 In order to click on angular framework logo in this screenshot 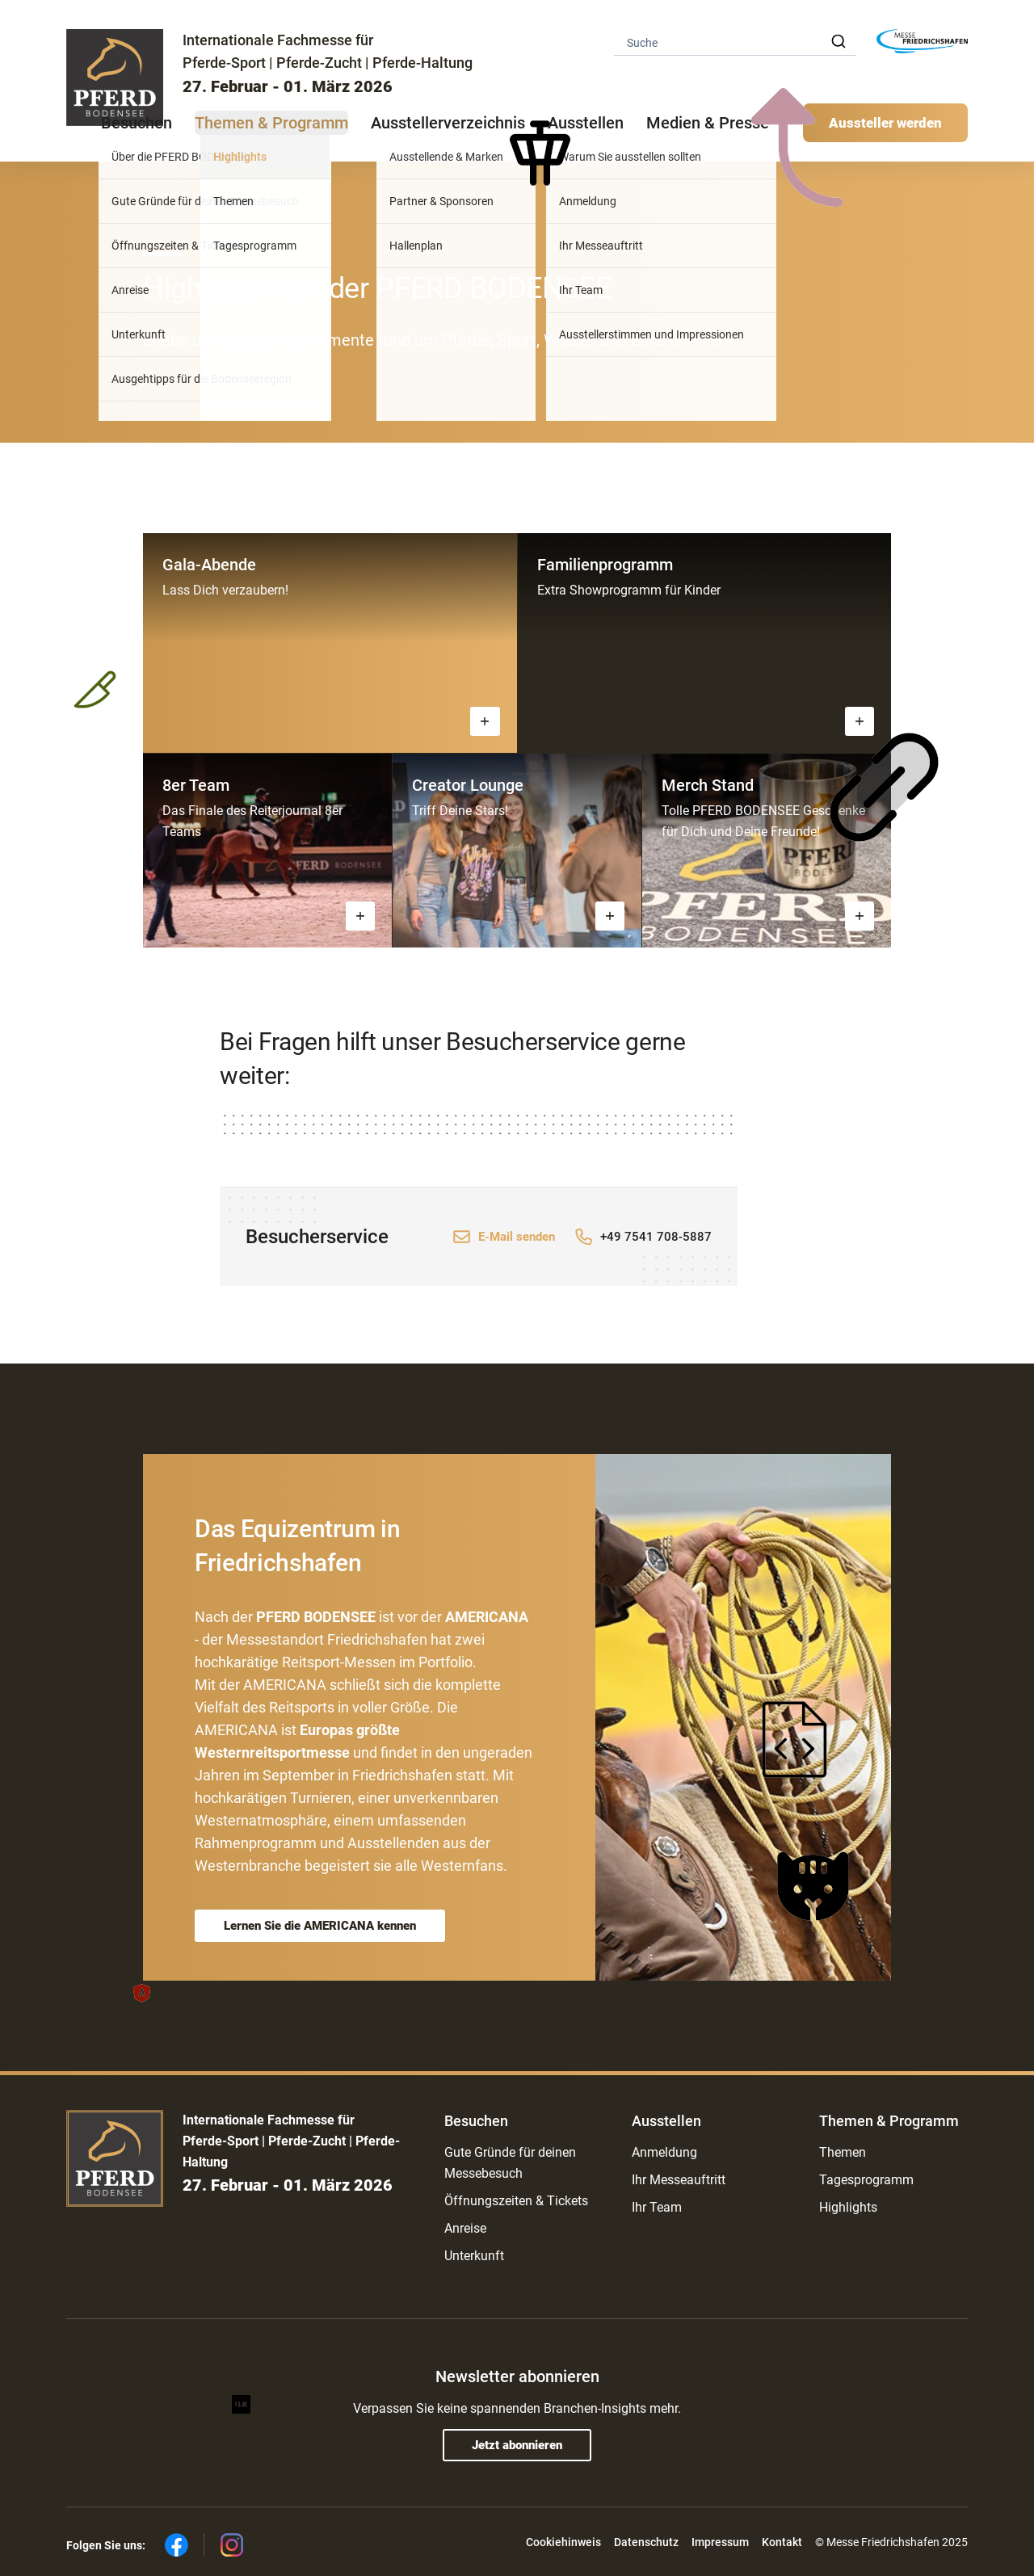, I will do `click(141, 1993)`.